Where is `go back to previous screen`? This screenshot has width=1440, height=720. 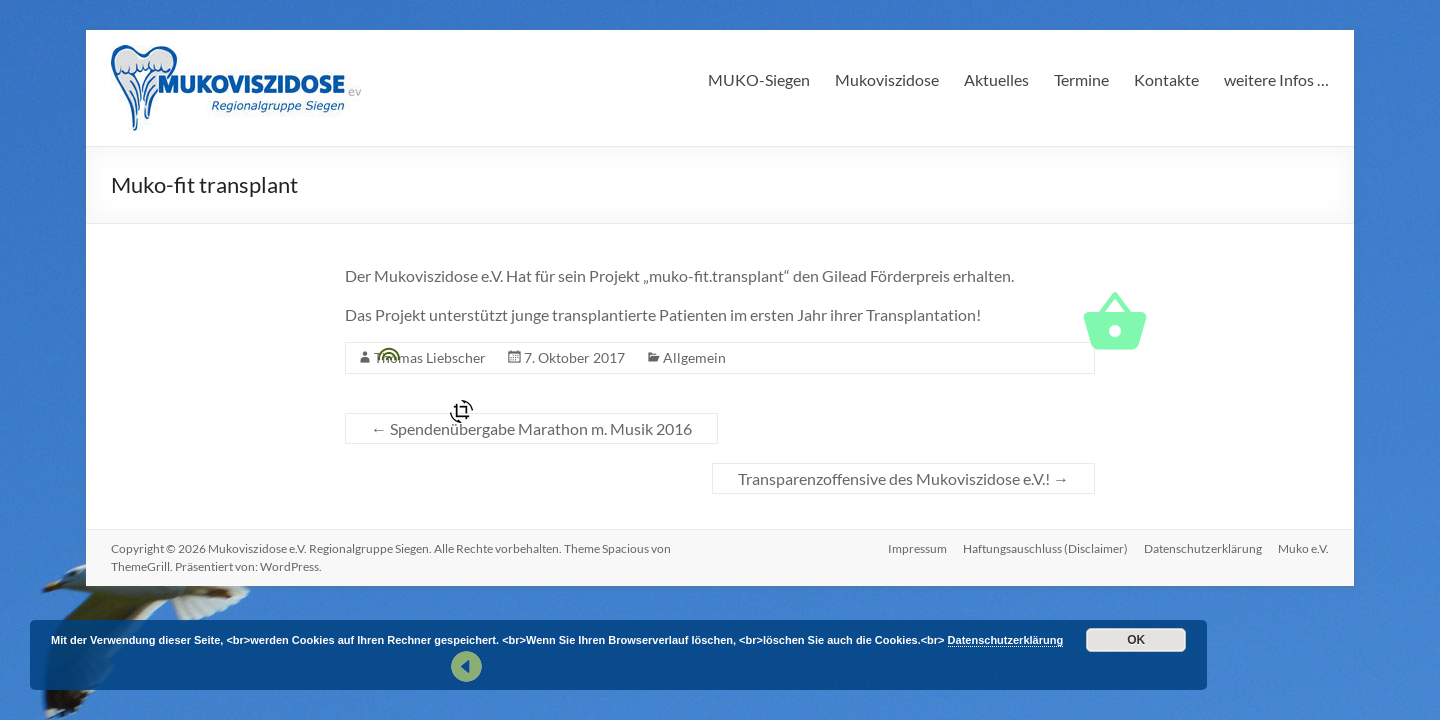
go back to previous screen is located at coordinates (466, 666).